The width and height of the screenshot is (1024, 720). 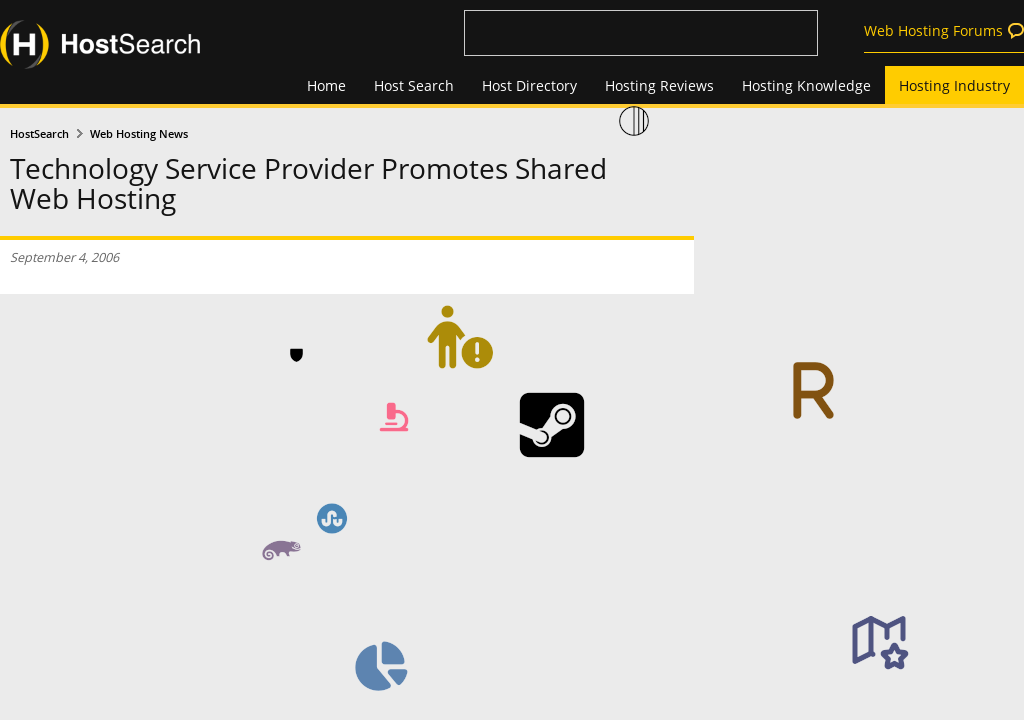 I want to click on user account requires attention, so click(x=458, y=337).